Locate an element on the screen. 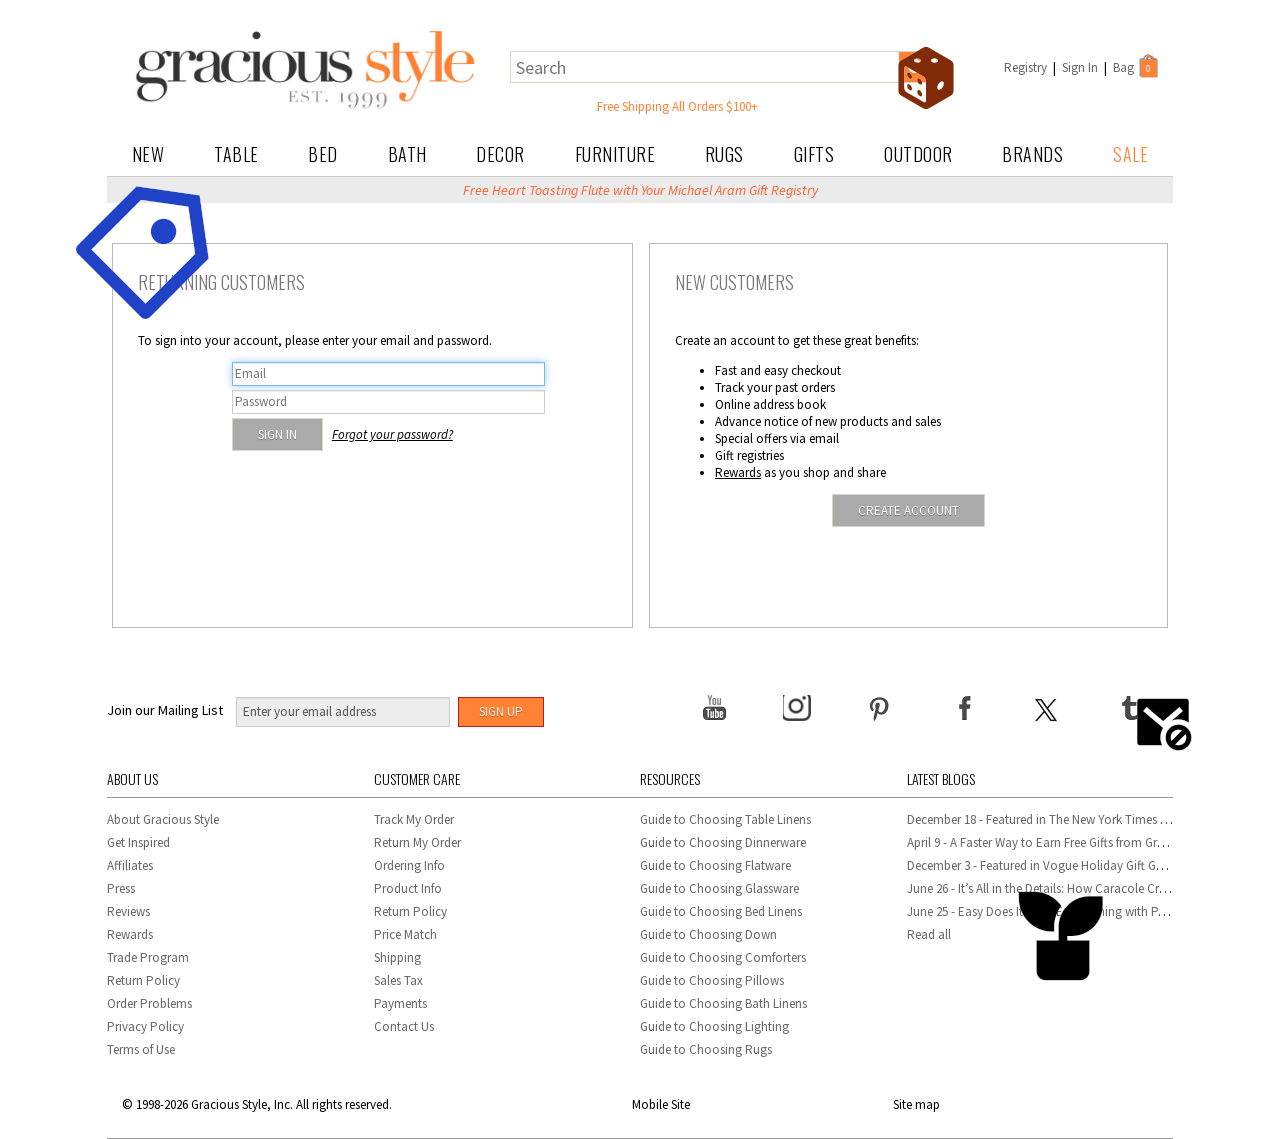 This screenshot has width=1280, height=1139. access plant care or gardening features is located at coordinates (1063, 936).